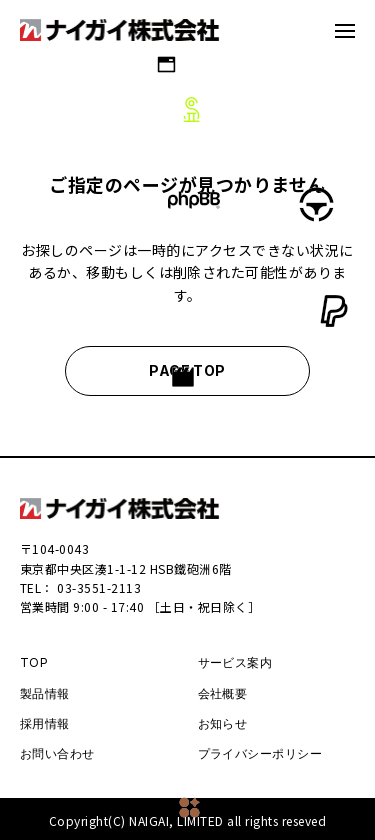 This screenshot has width=375, height=840. I want to click on pay with PayPal, so click(334, 310).